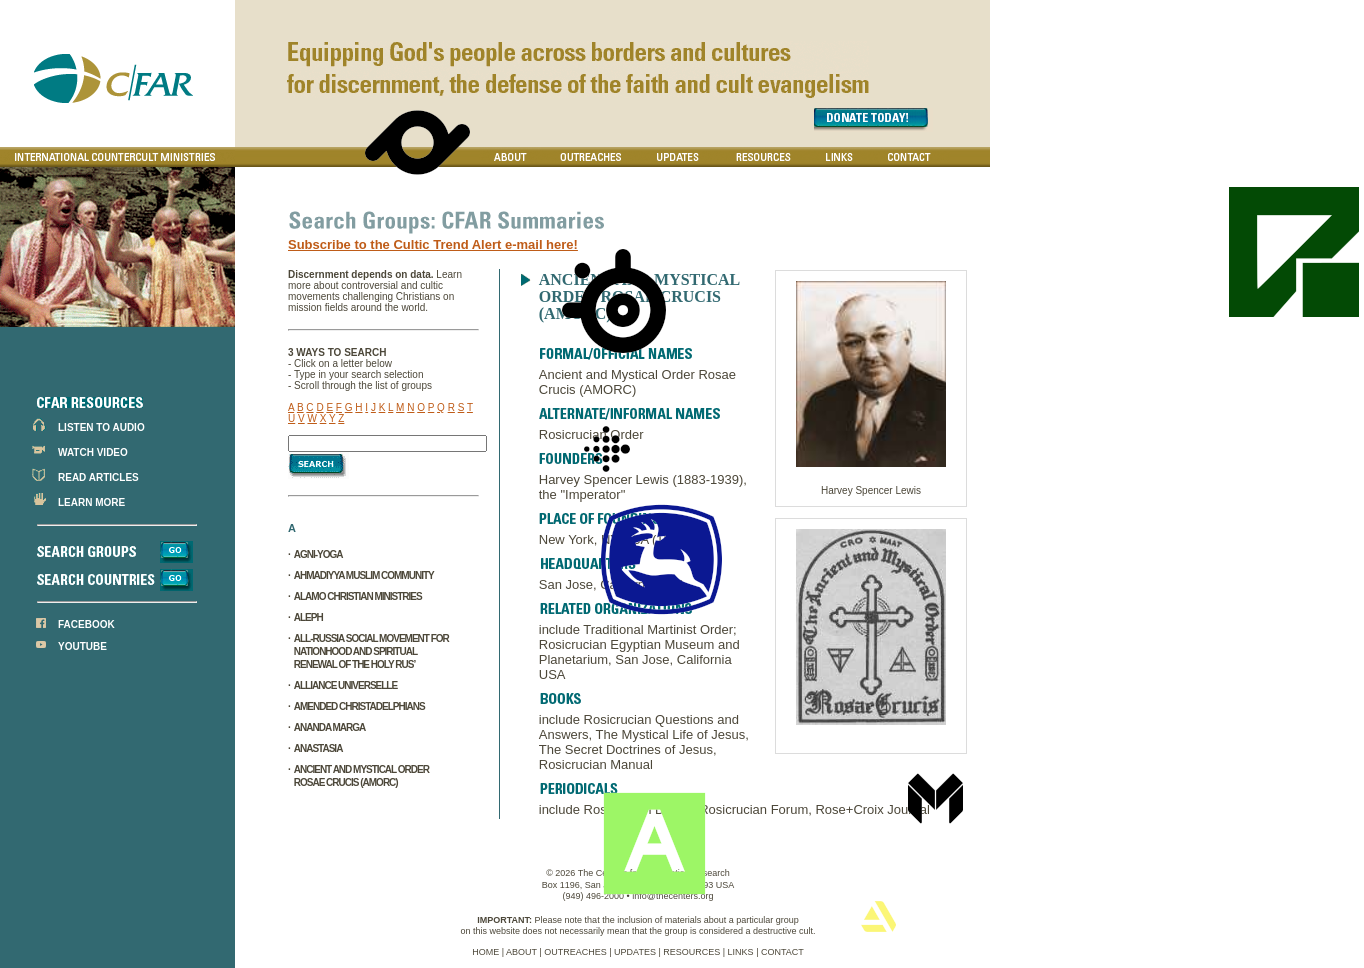 The width and height of the screenshot is (1364, 968). I want to click on SPDX (Software Package Data Exchange) logo, so click(1294, 252).